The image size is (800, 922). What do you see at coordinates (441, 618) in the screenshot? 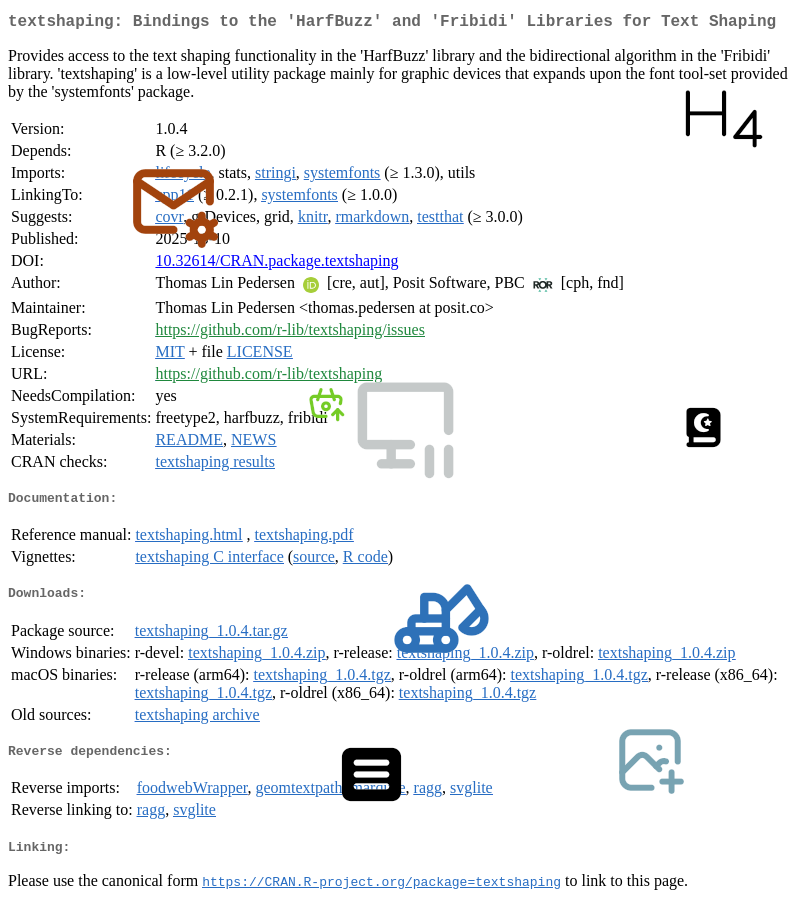
I see `construction or building in progress` at bounding box center [441, 618].